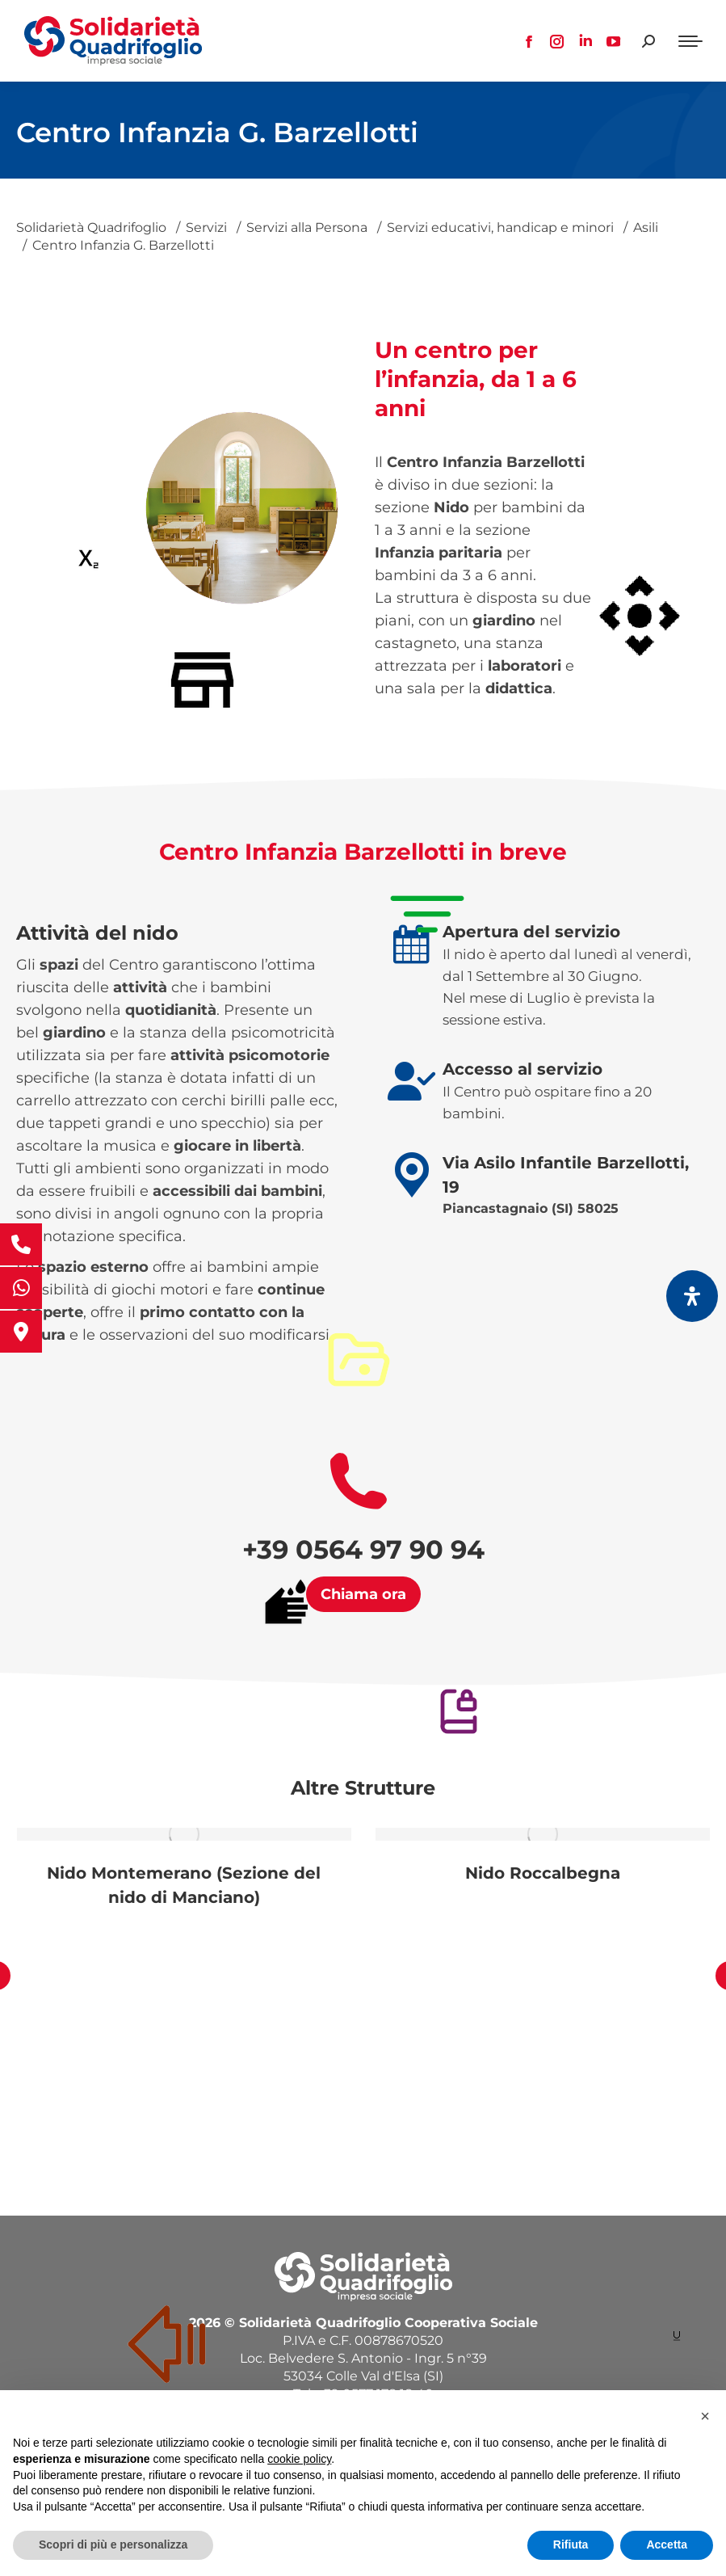 Image resolution: width=726 pixels, height=2576 pixels. What do you see at coordinates (677, 2335) in the screenshot?
I see `apply underline formatting to selected text` at bounding box center [677, 2335].